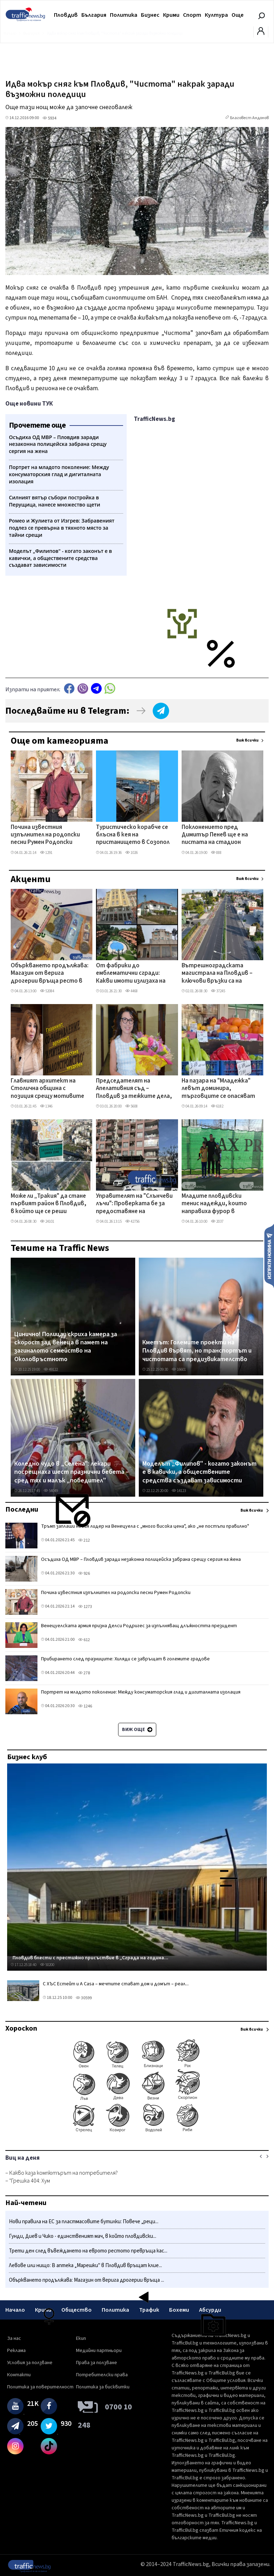  What do you see at coordinates (213, 2325) in the screenshot?
I see `access folder settings or preferences` at bounding box center [213, 2325].